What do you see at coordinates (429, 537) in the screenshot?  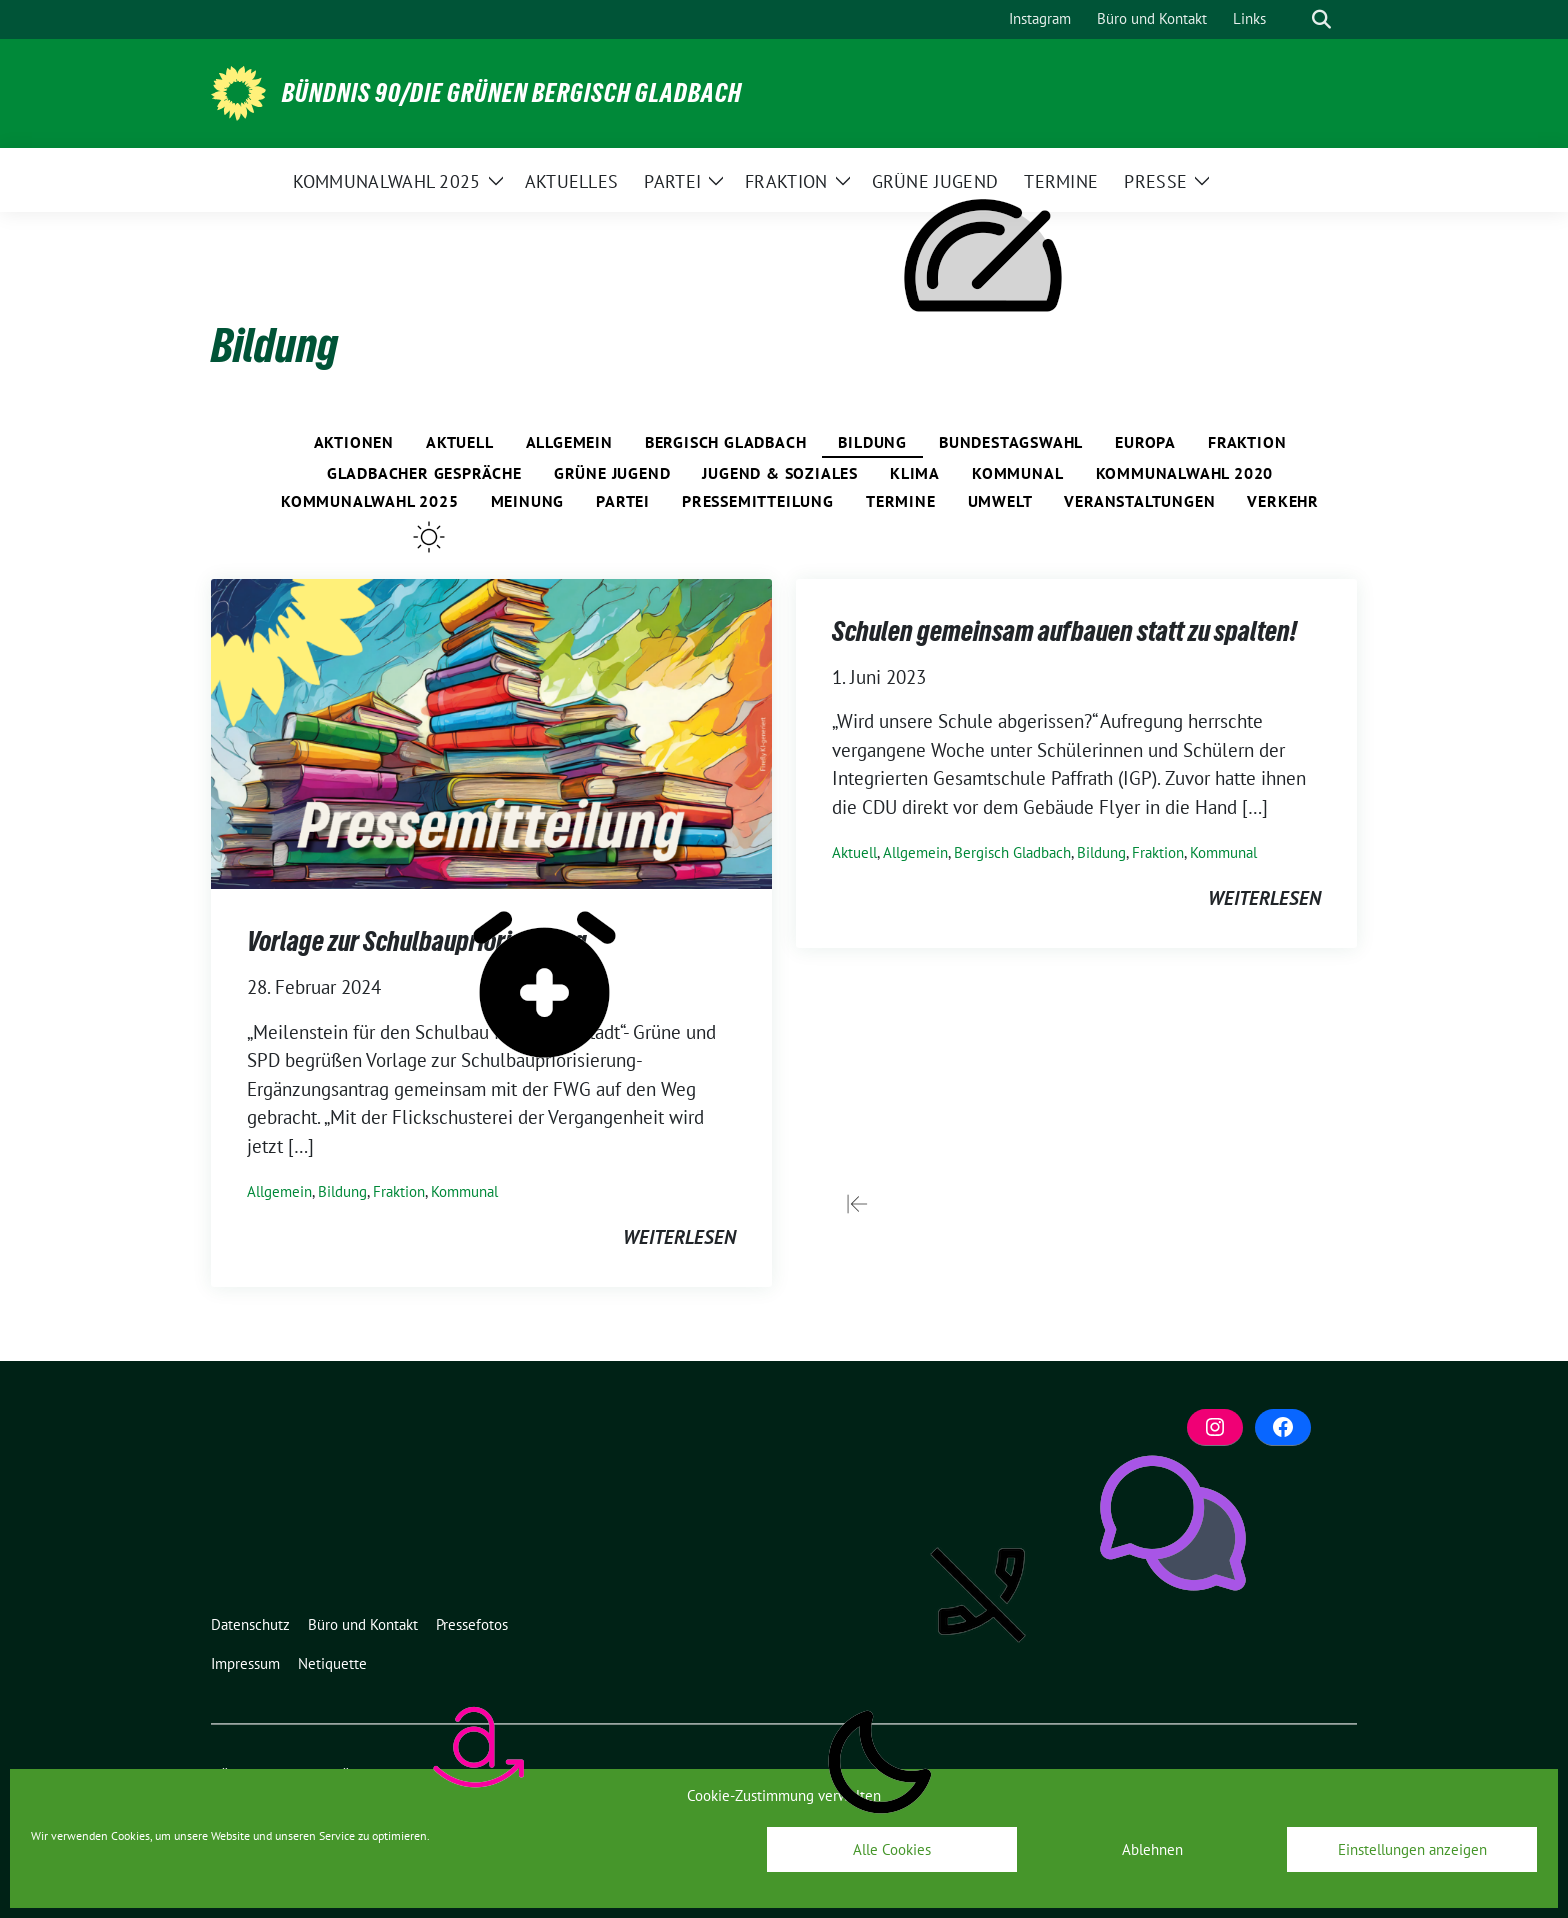 I see `toggle light mode or bright theme` at bounding box center [429, 537].